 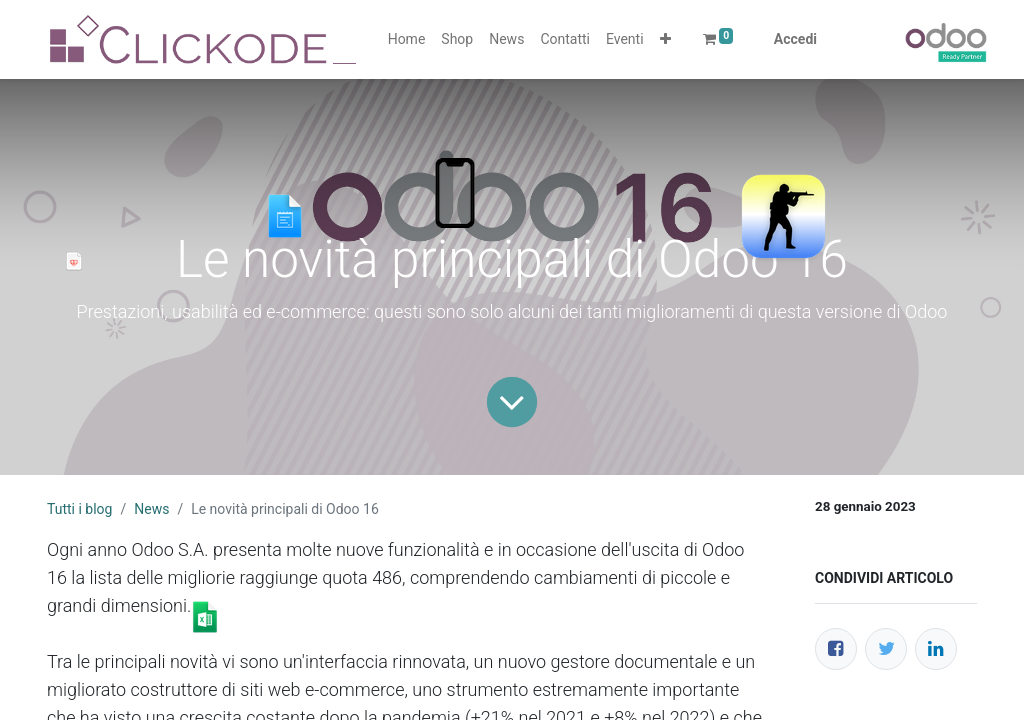 What do you see at coordinates (74, 261) in the screenshot?
I see `a ruby programming language source file` at bounding box center [74, 261].